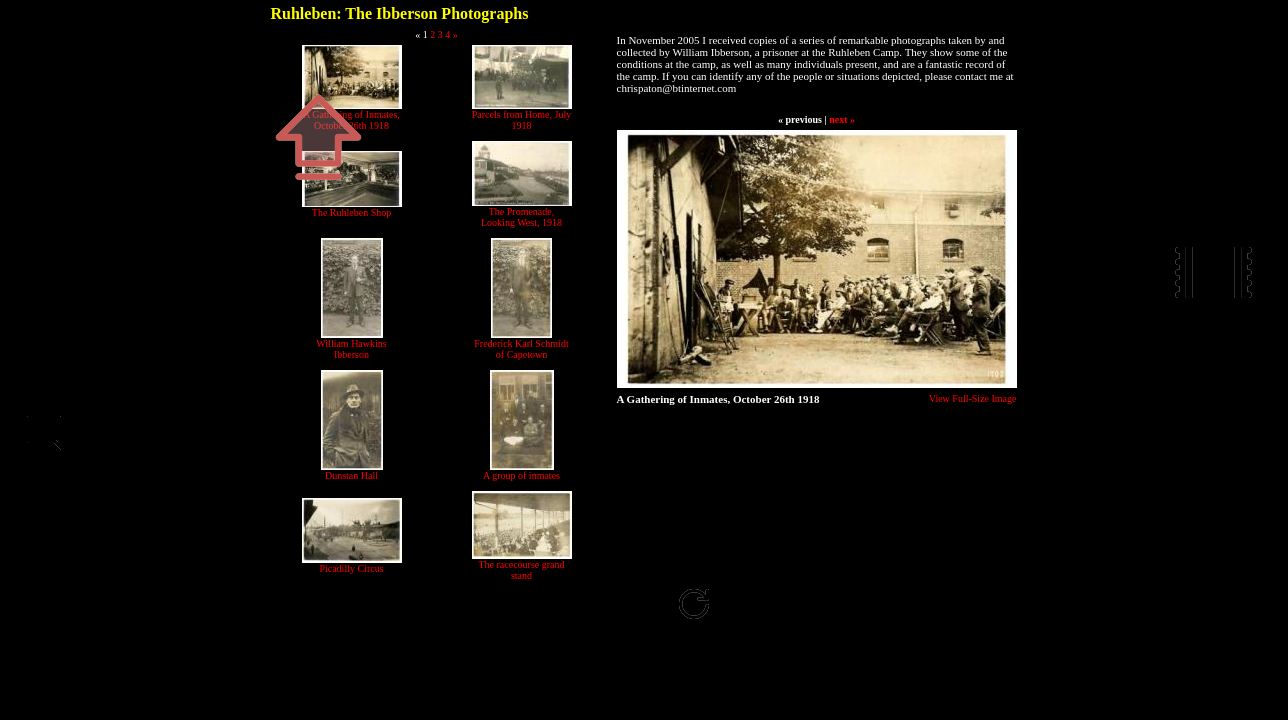 The width and height of the screenshot is (1288, 720). I want to click on upload a file or document, so click(318, 140).